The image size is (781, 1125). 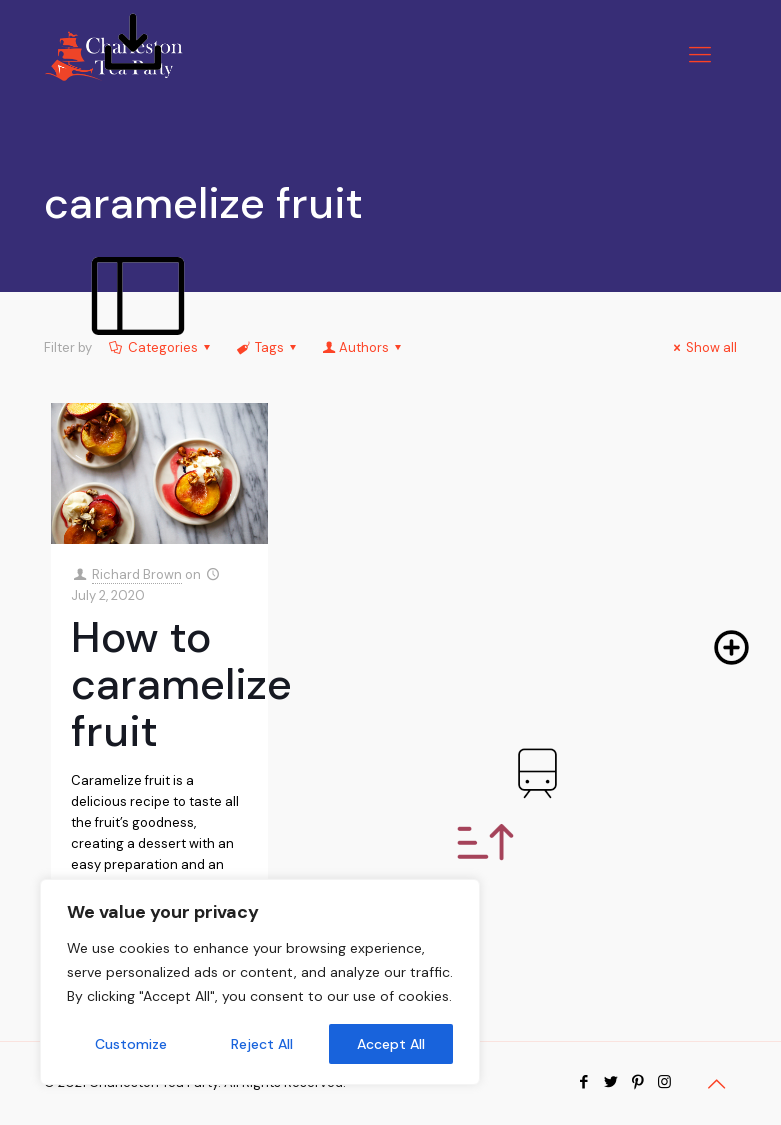 What do you see at coordinates (138, 296) in the screenshot?
I see `toggle sidebar panel visibility` at bounding box center [138, 296].